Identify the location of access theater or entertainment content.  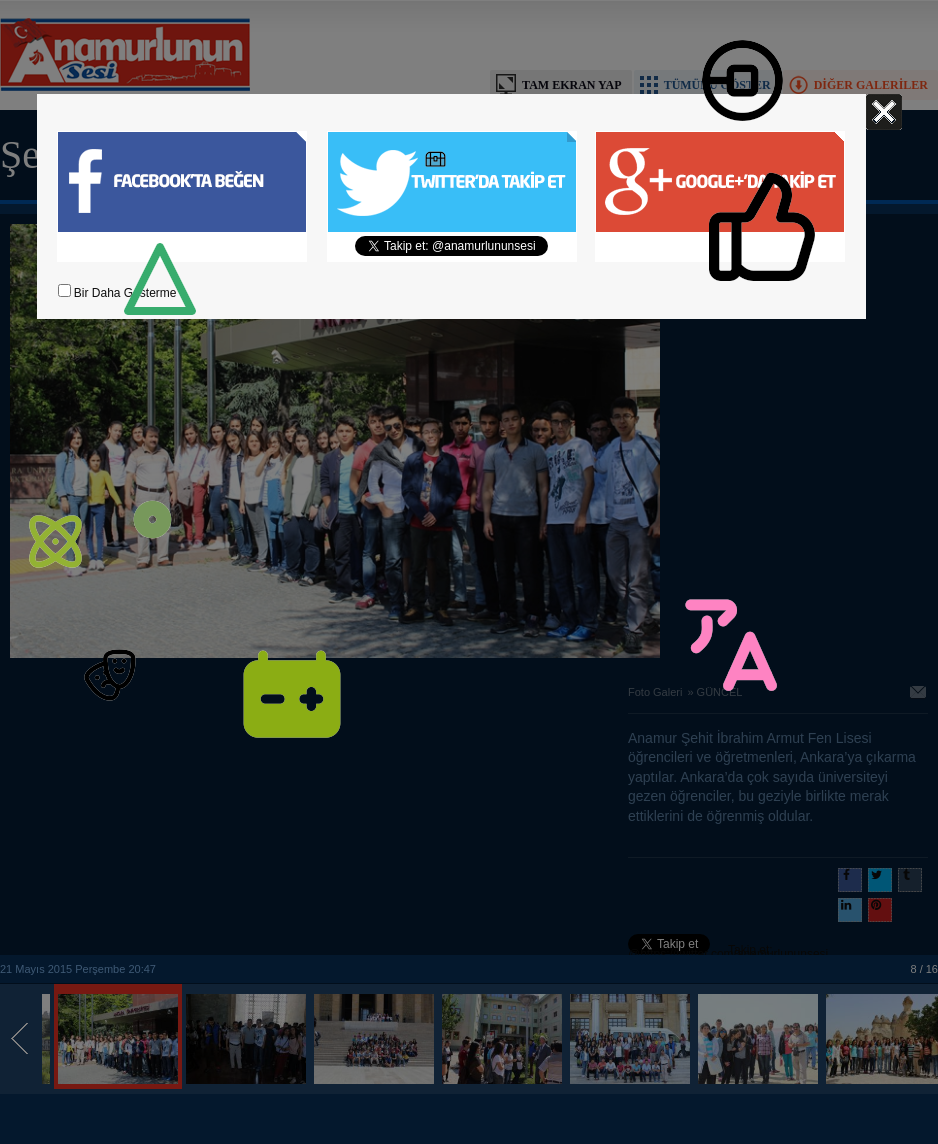
(110, 675).